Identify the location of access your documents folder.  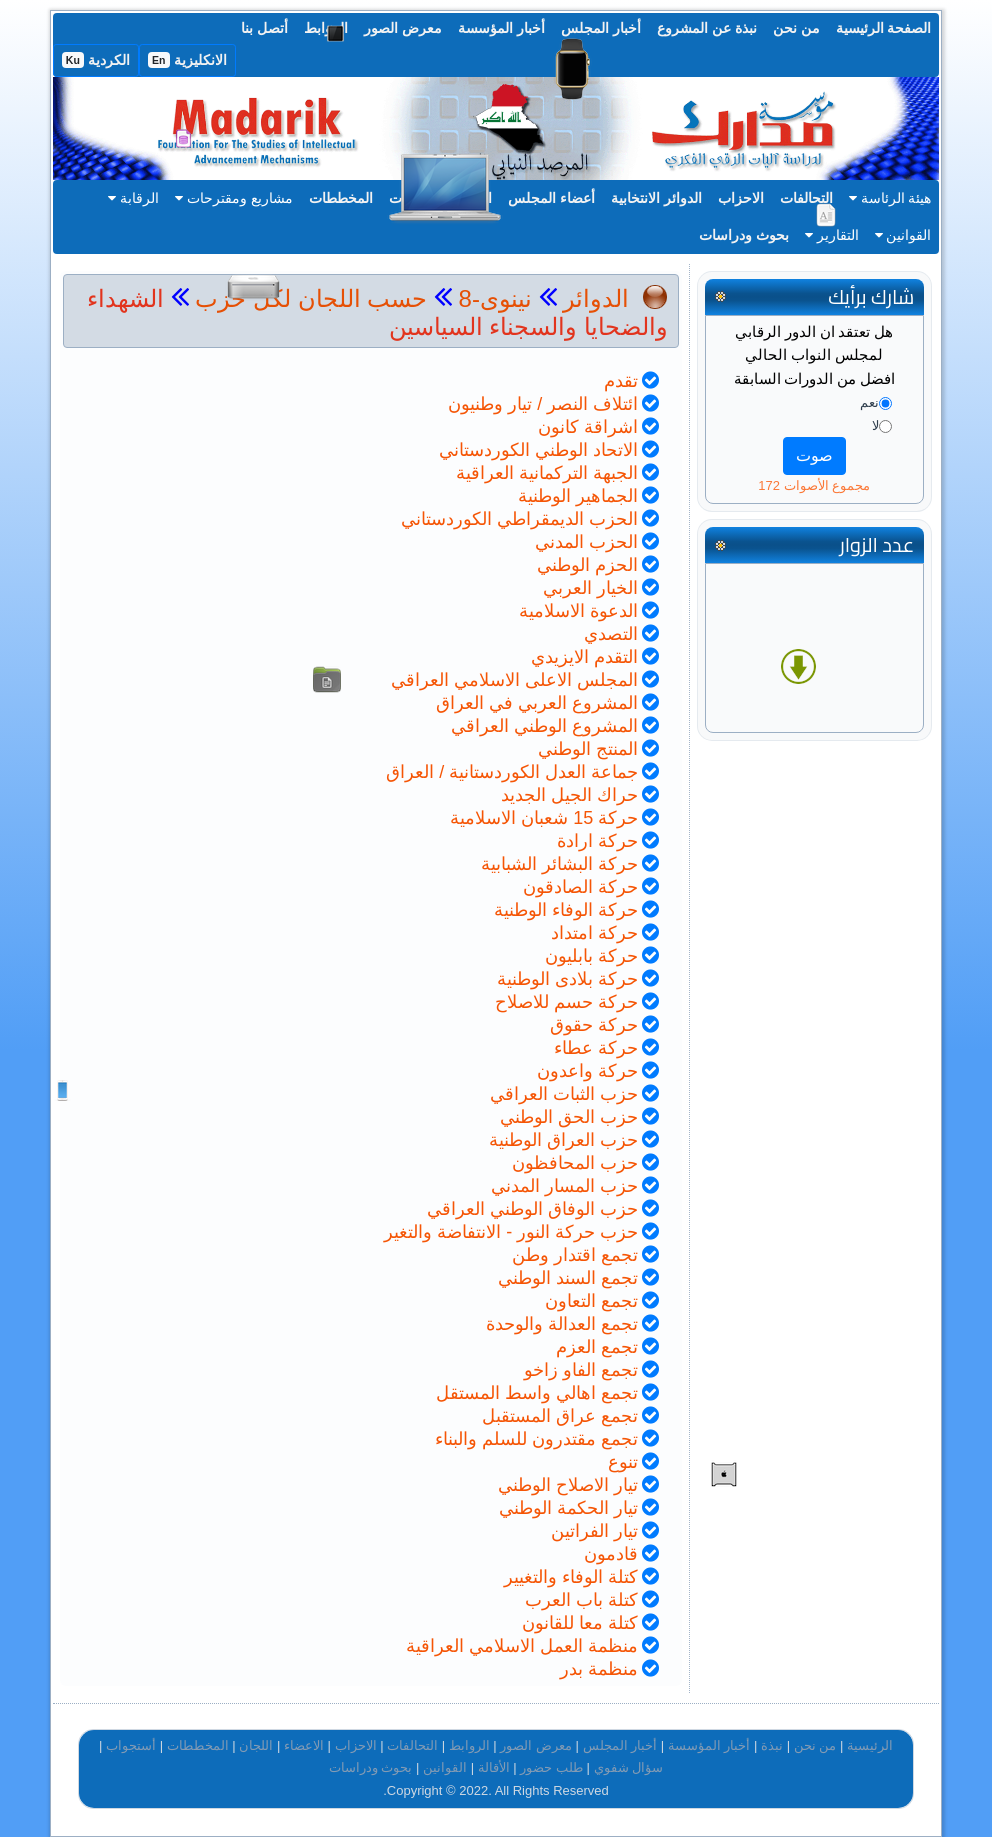
(327, 679).